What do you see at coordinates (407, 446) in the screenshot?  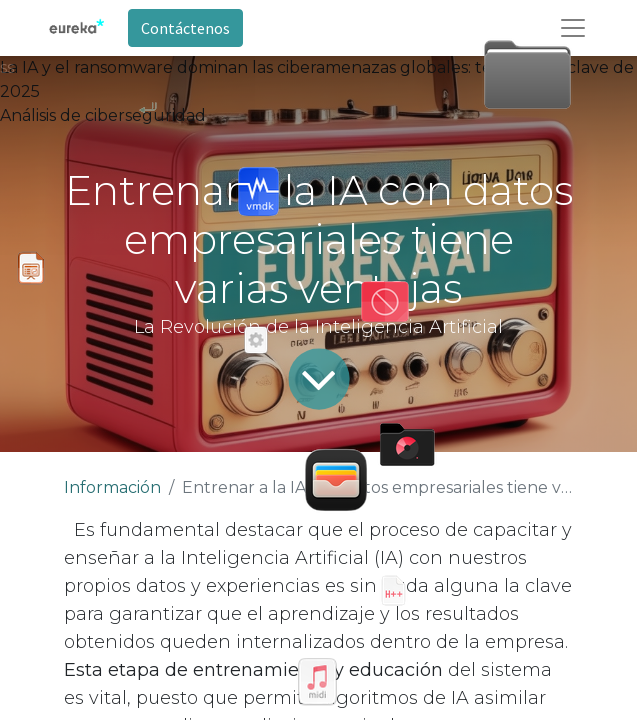 I see `folder containing wondershare dvd creator project files` at bounding box center [407, 446].